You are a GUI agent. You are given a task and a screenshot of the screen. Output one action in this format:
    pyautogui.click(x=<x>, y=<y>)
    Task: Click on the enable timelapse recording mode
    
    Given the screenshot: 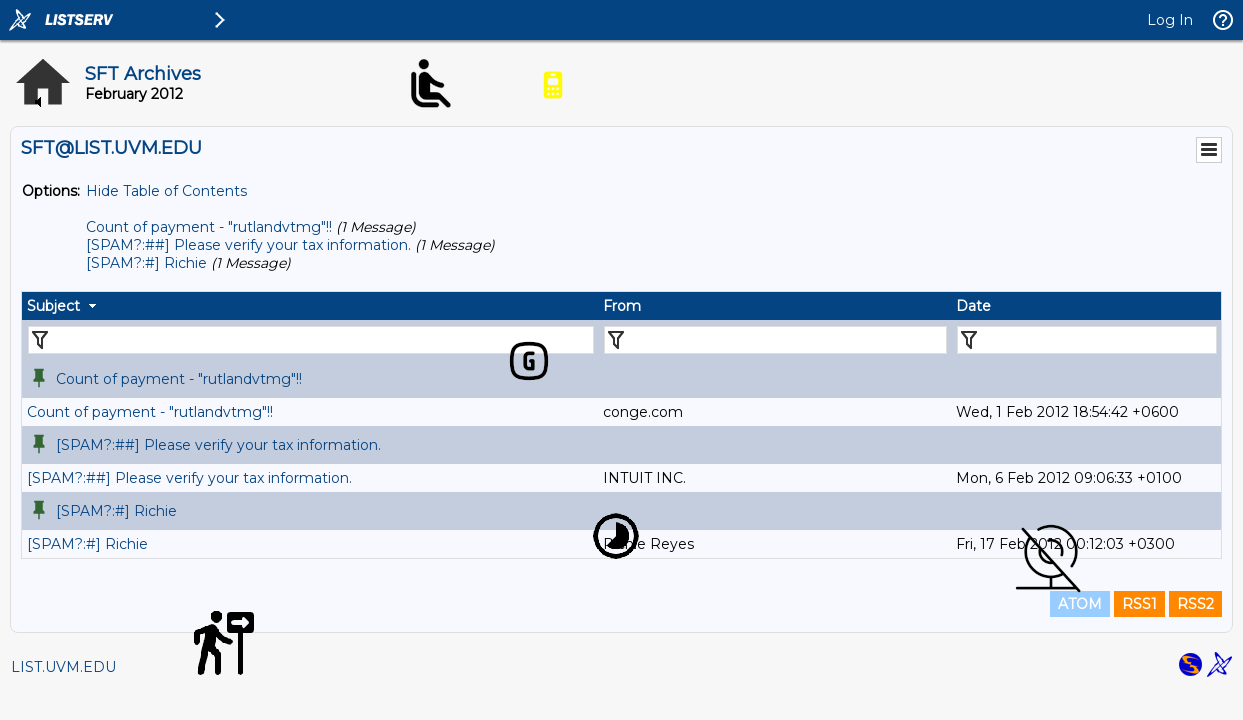 What is the action you would take?
    pyautogui.click(x=616, y=536)
    